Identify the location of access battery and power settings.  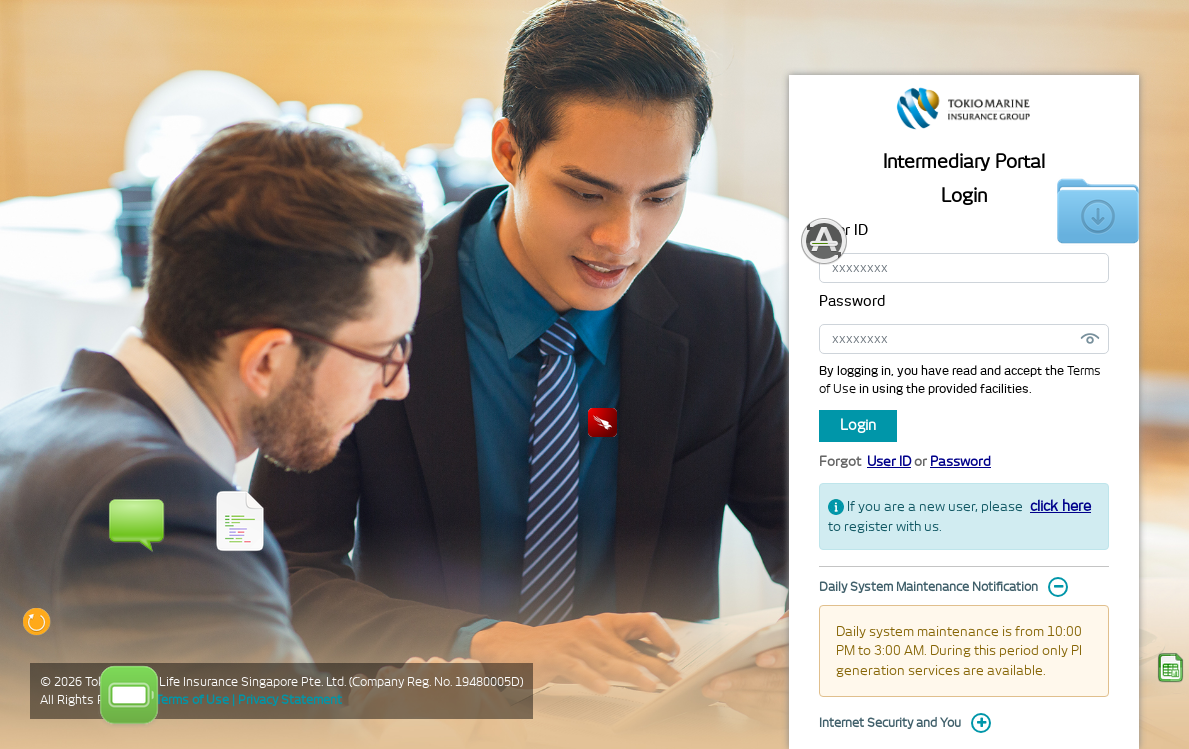
(129, 696).